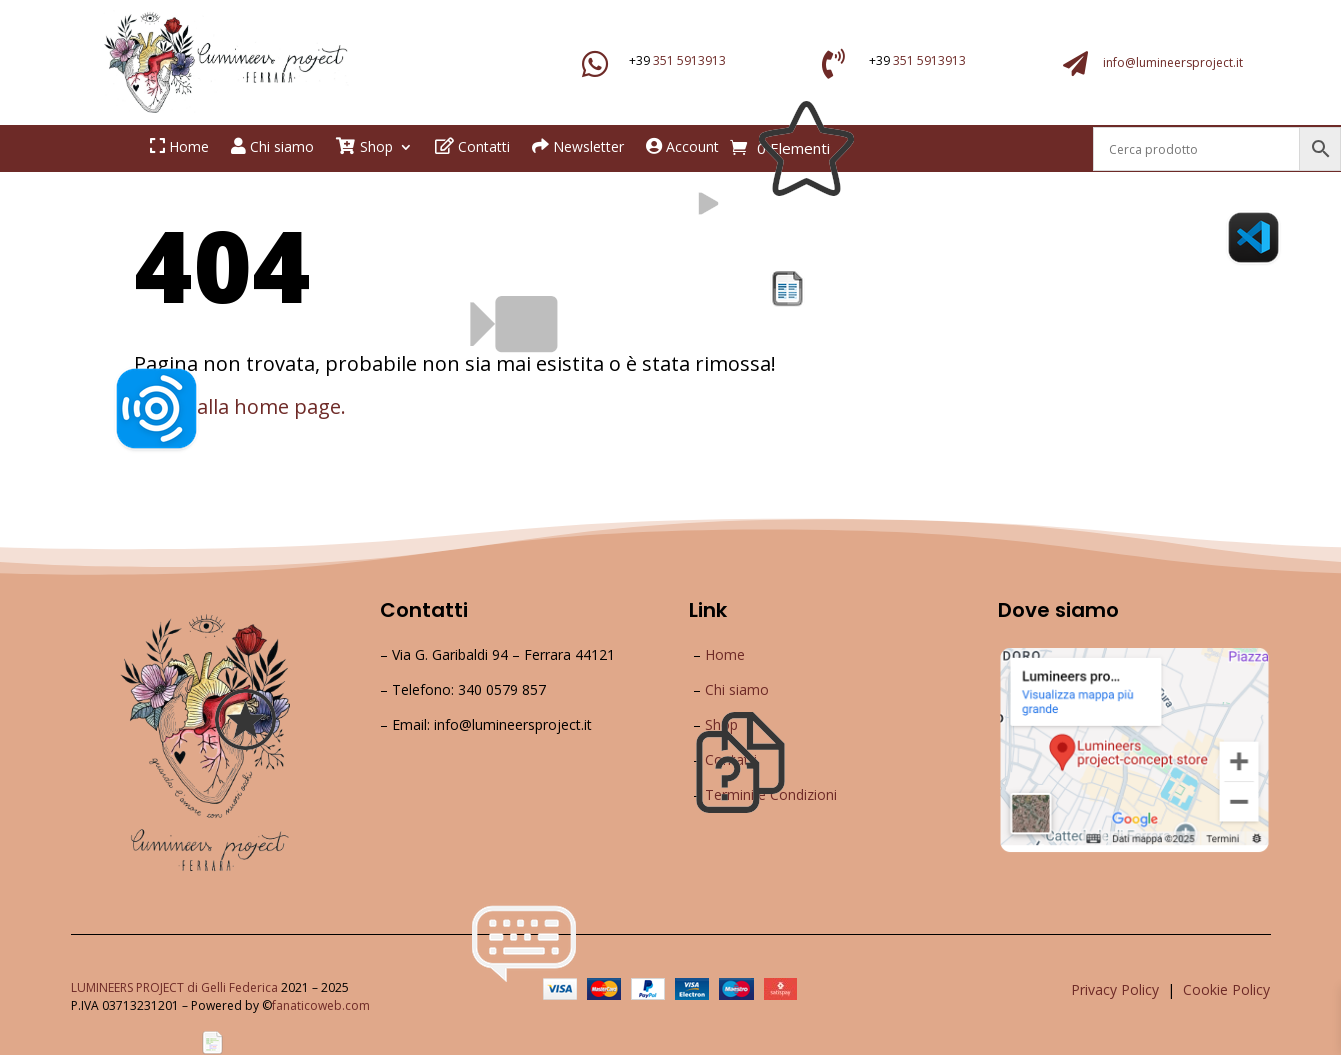 The image size is (1341, 1055). Describe the element at coordinates (514, 321) in the screenshot. I see `open your videos folder` at that location.